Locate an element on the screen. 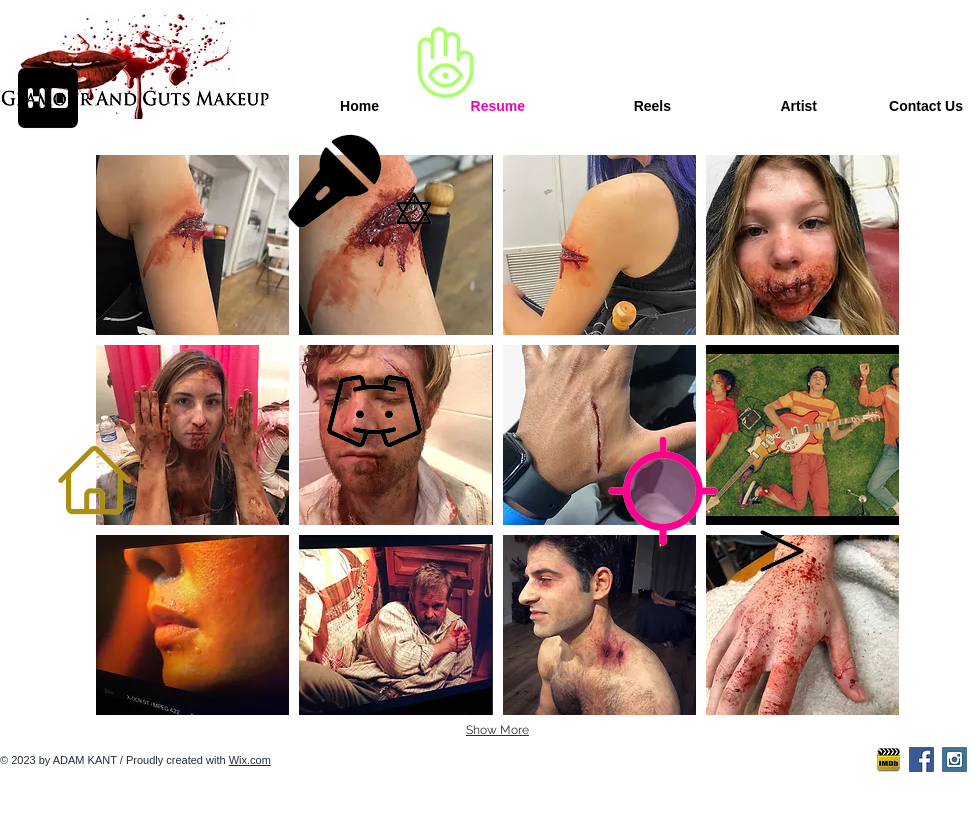 This screenshot has width=980, height=838. navigate to home screen is located at coordinates (94, 480).